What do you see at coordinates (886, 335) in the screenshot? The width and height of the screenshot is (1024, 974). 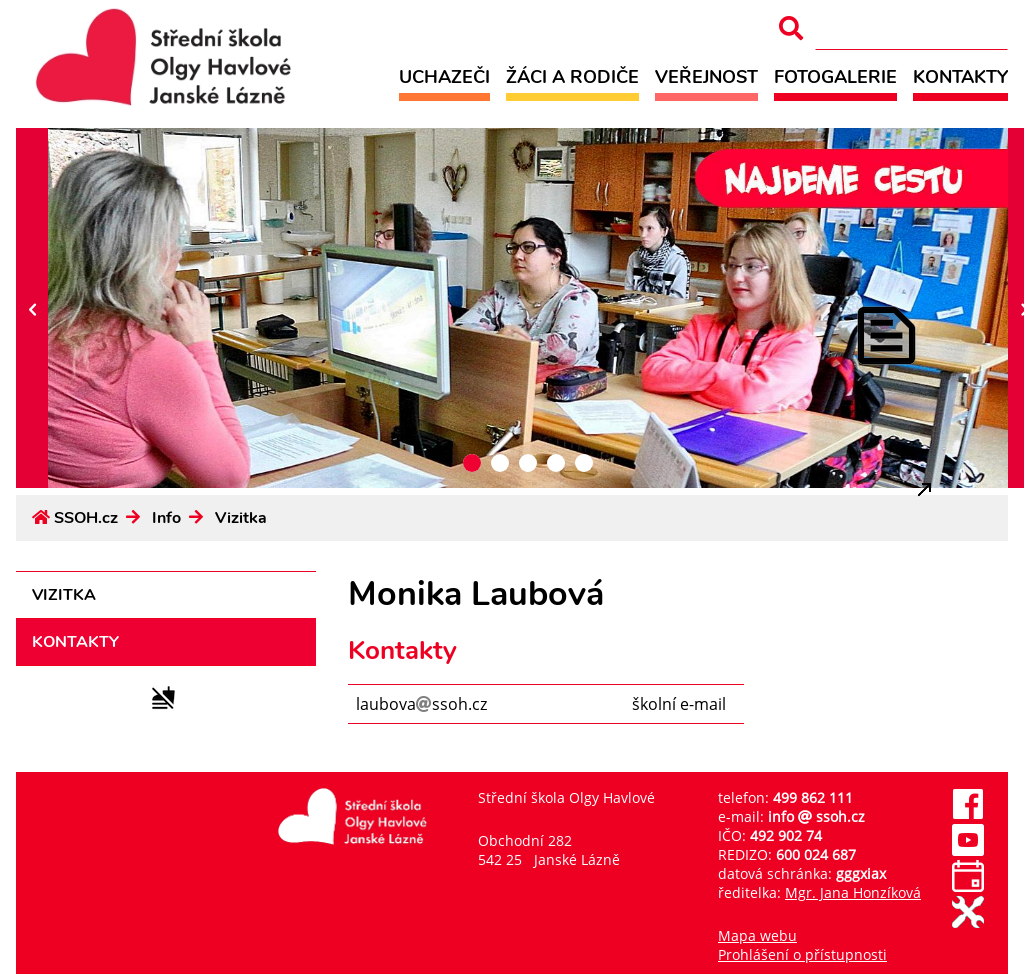 I see `view text document or snippet` at bounding box center [886, 335].